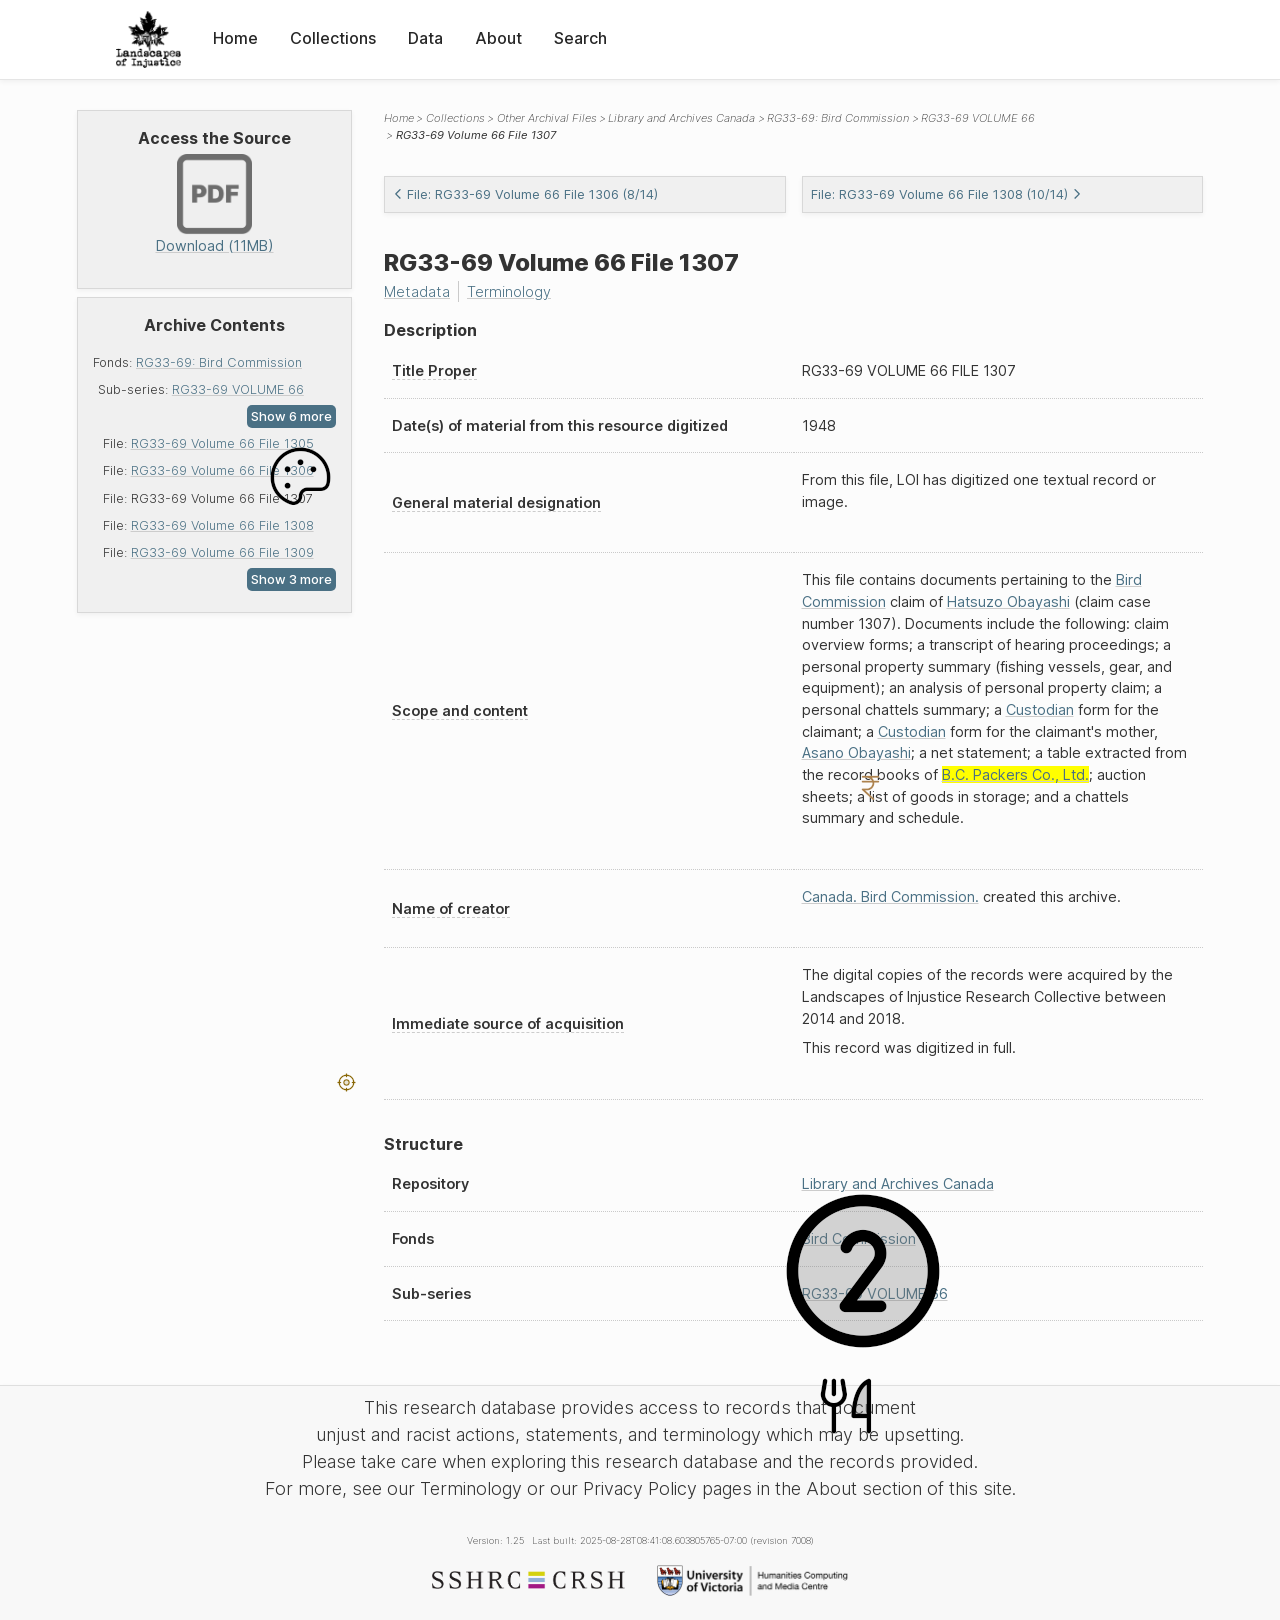 The height and width of the screenshot is (1620, 1280). What do you see at coordinates (300, 477) in the screenshot?
I see `access color or theme settings` at bounding box center [300, 477].